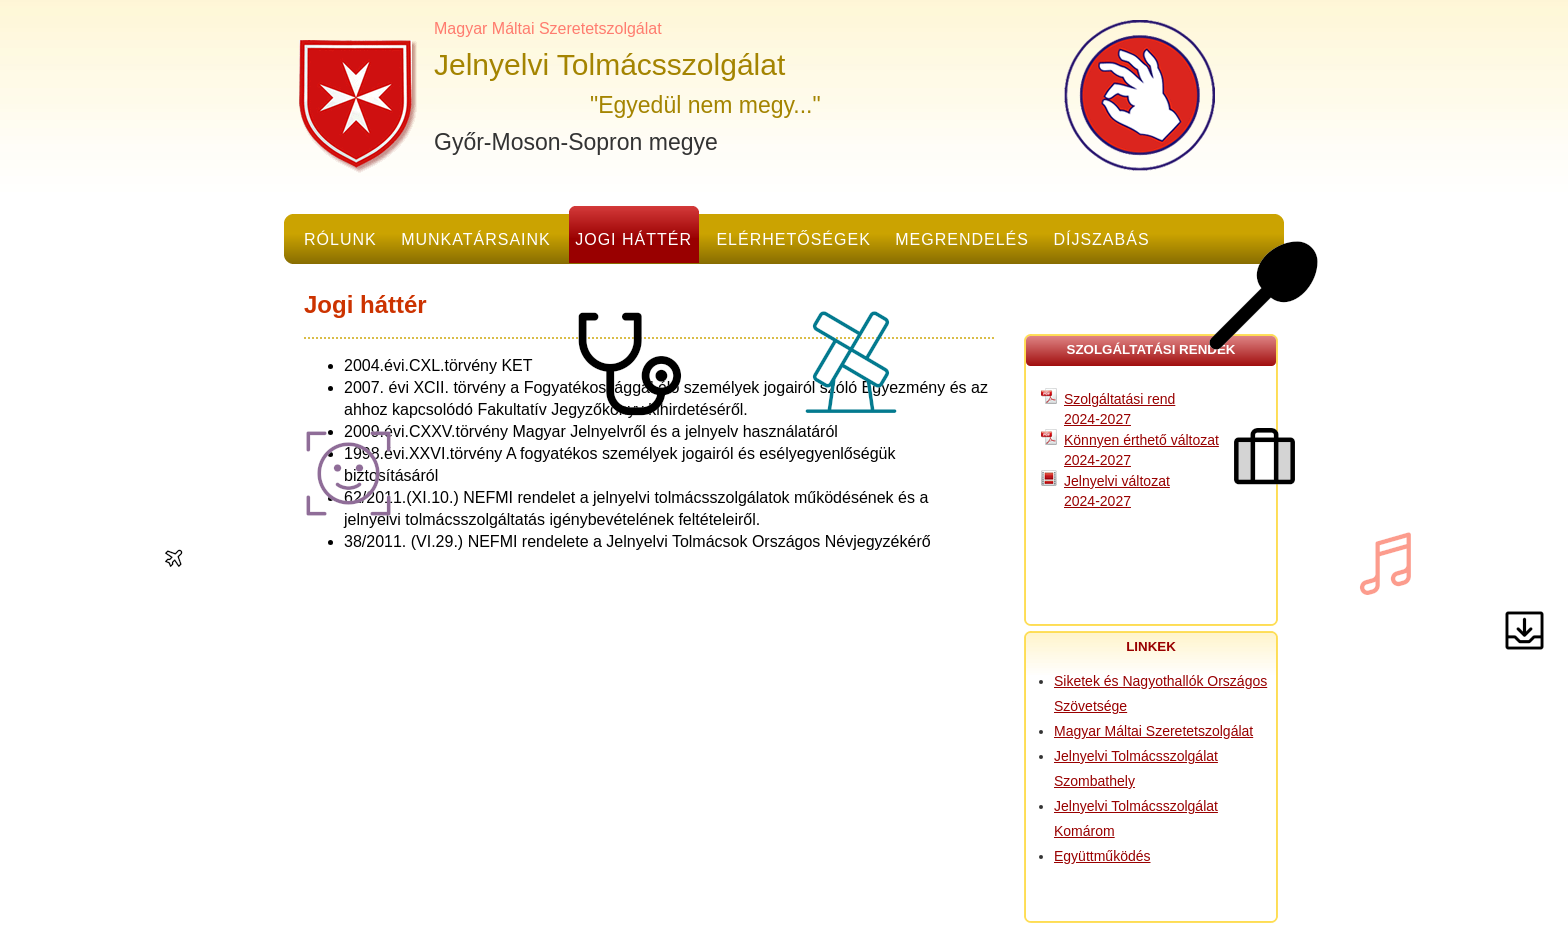 The width and height of the screenshot is (1568, 941). What do you see at coordinates (1524, 630) in the screenshot?
I see `download file to inbox or tray` at bounding box center [1524, 630].